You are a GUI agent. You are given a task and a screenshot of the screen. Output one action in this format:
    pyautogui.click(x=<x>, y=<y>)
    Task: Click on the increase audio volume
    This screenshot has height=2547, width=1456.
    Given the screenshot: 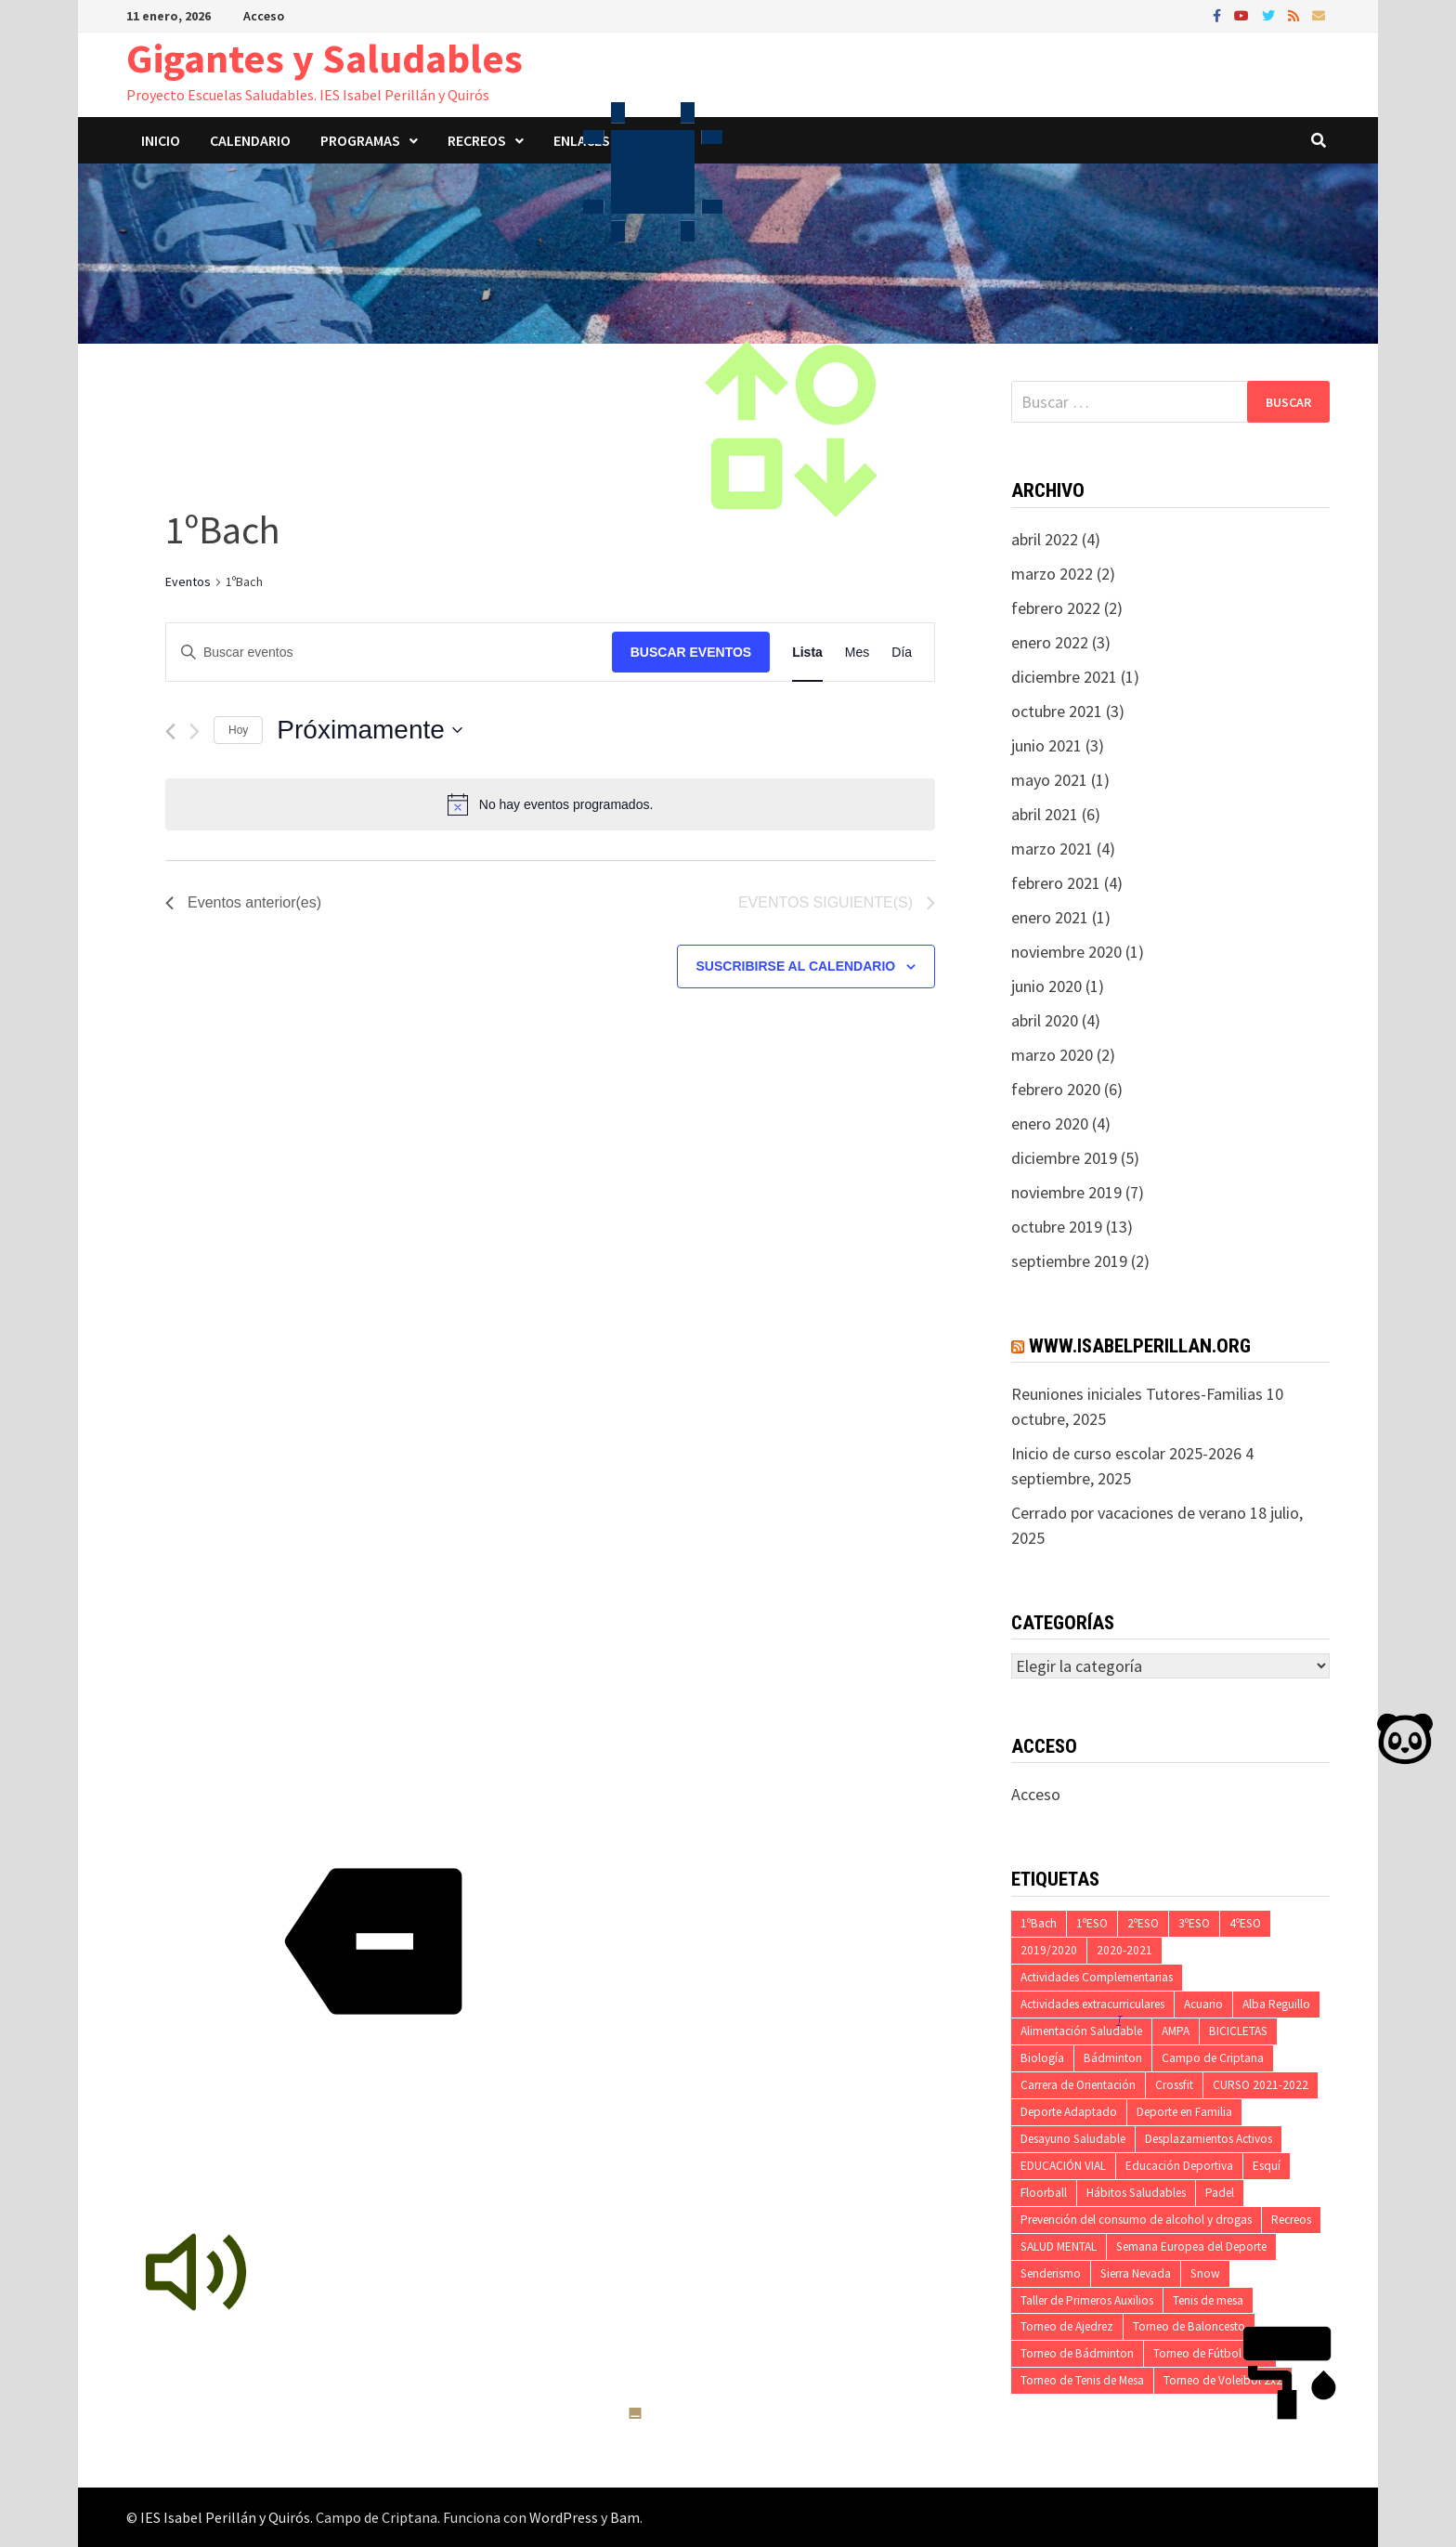 What is the action you would take?
    pyautogui.click(x=196, y=2272)
    